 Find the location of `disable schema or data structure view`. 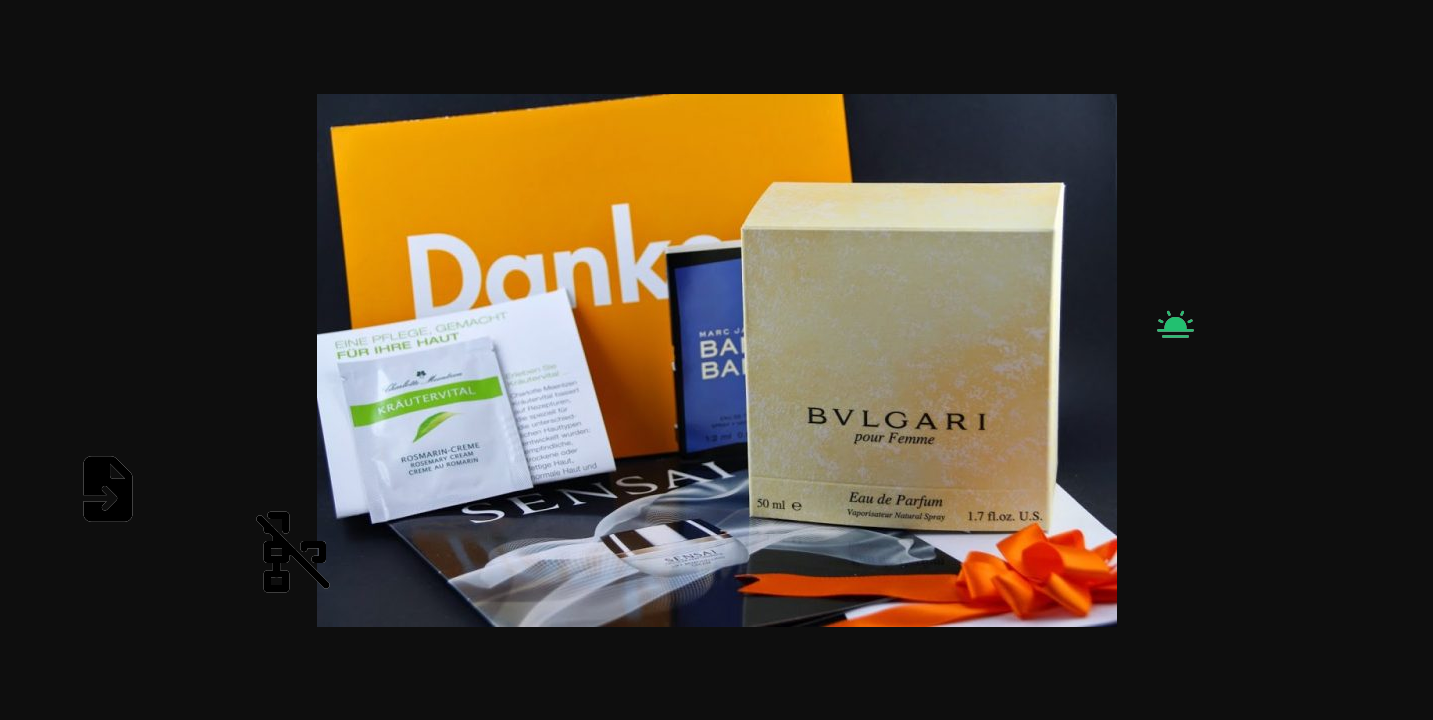

disable schema or data structure view is located at coordinates (293, 552).